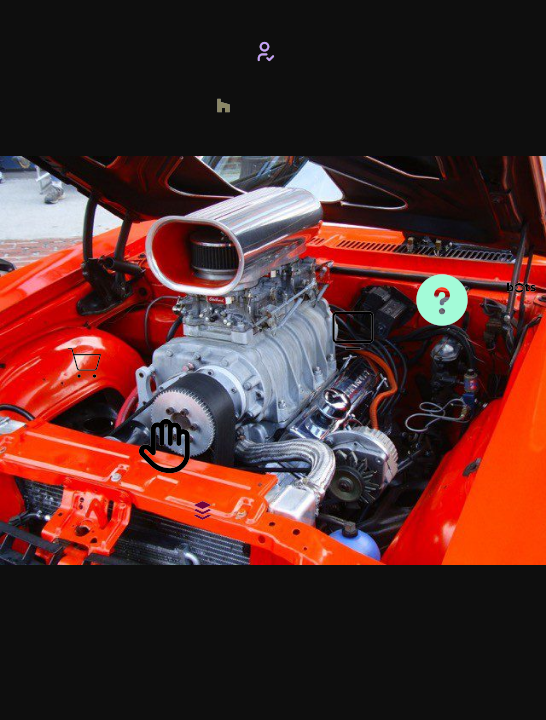 The height and width of the screenshot is (720, 546). Describe the element at coordinates (521, 287) in the screenshot. I see `bots platform logo` at that location.